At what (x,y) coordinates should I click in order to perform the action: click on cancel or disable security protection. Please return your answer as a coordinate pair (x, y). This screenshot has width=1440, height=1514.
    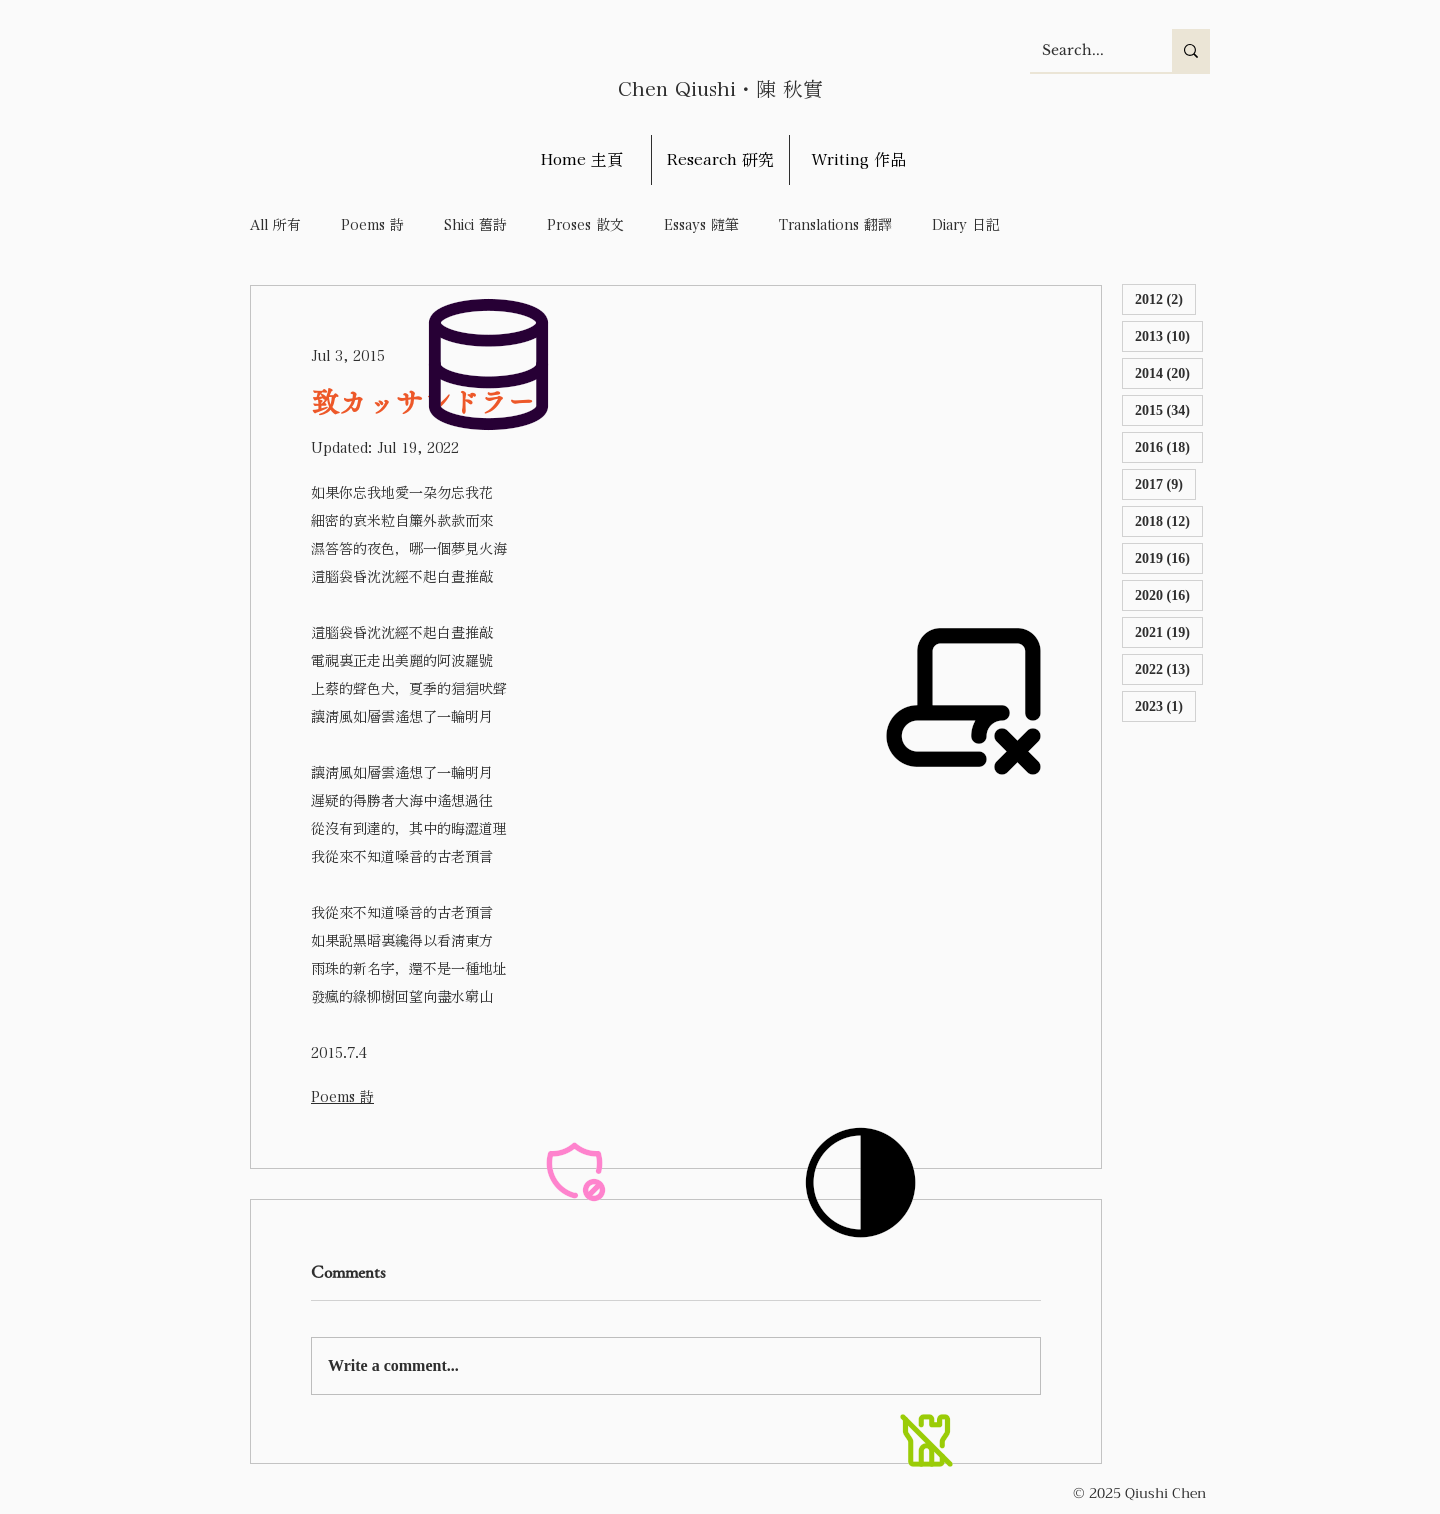
    Looking at the image, I should click on (574, 1170).